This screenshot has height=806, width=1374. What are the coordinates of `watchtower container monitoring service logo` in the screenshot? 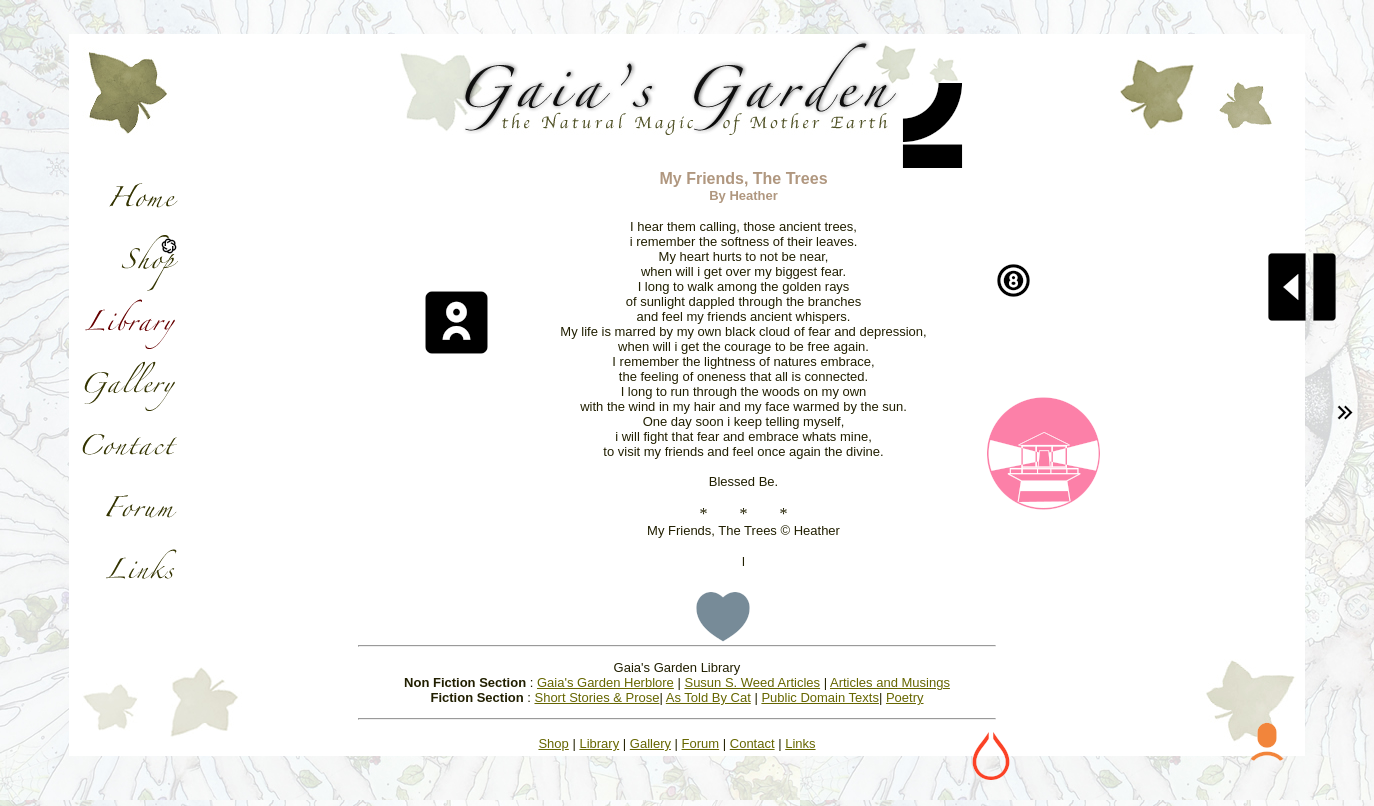 It's located at (1043, 453).